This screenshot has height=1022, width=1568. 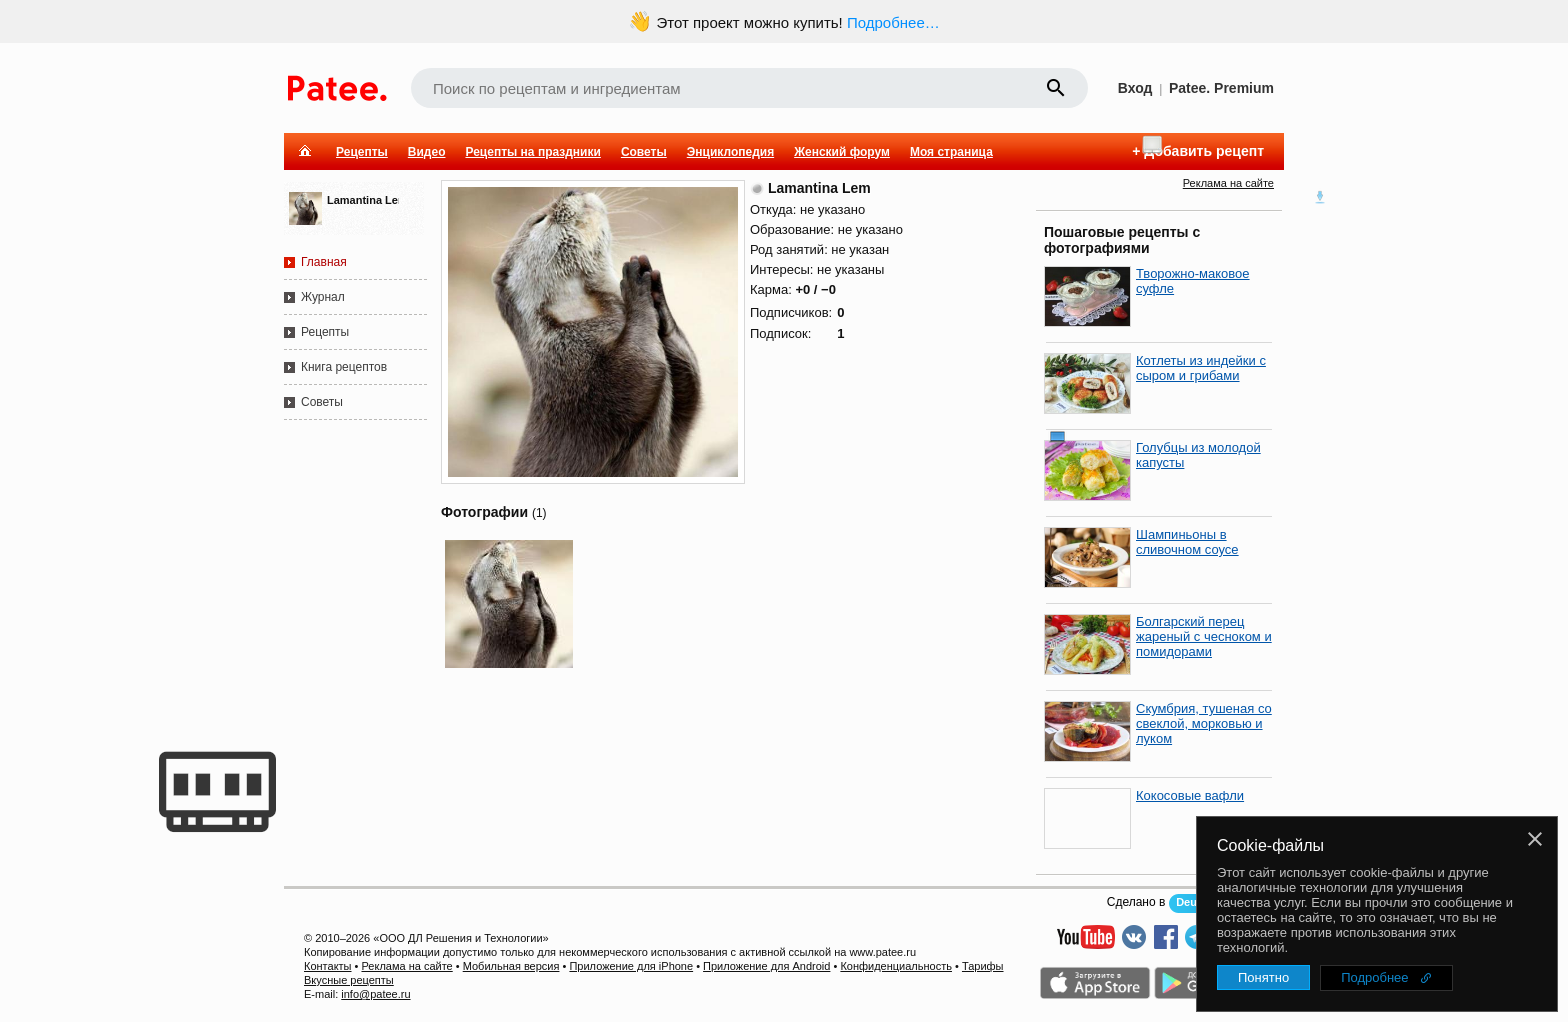 What do you see at coordinates (1057, 435) in the screenshot?
I see `macbook pro device identifier in system settings` at bounding box center [1057, 435].